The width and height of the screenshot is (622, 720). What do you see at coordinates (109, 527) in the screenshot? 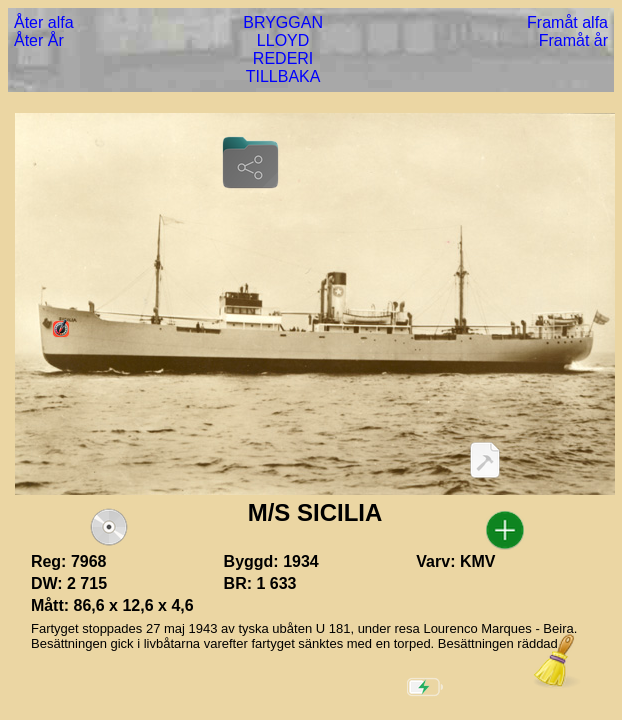
I see `indicates a CD-R or recordable disc drive` at bounding box center [109, 527].